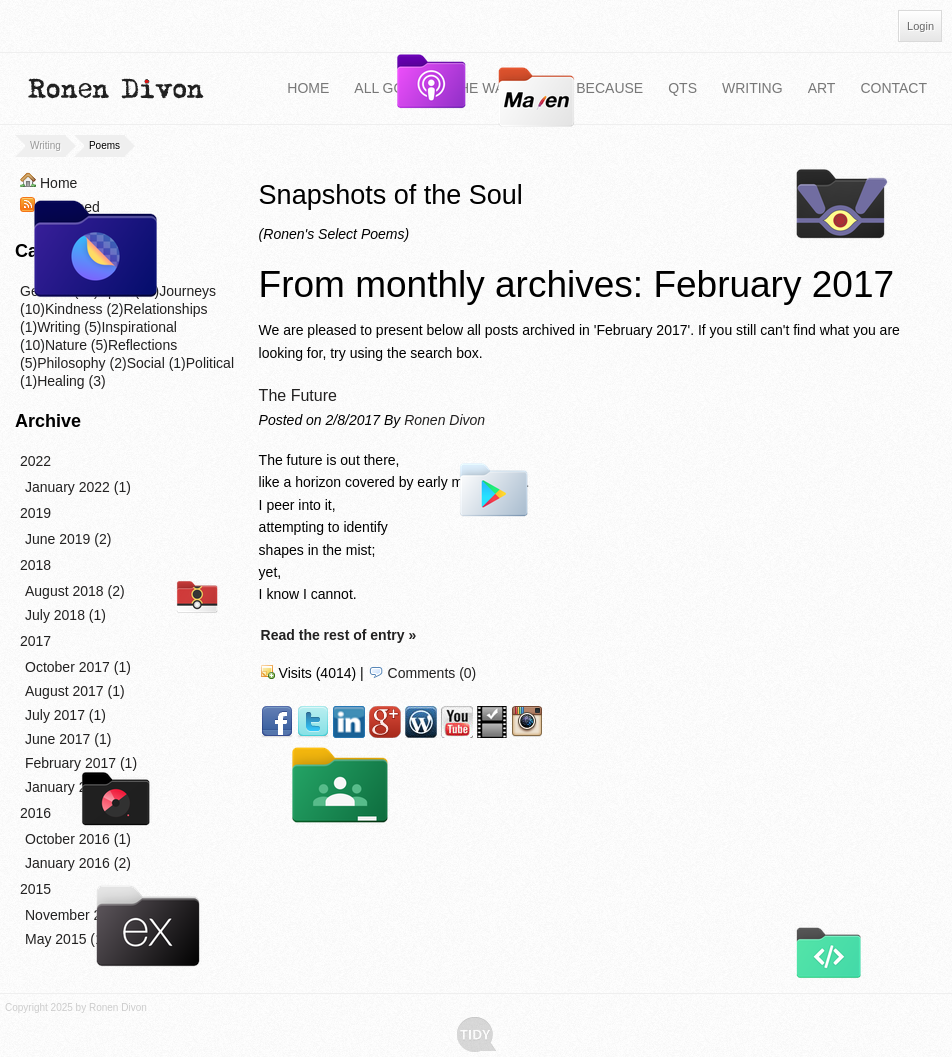 The width and height of the screenshot is (952, 1057). I want to click on open folder containing podcast files, so click(431, 83).